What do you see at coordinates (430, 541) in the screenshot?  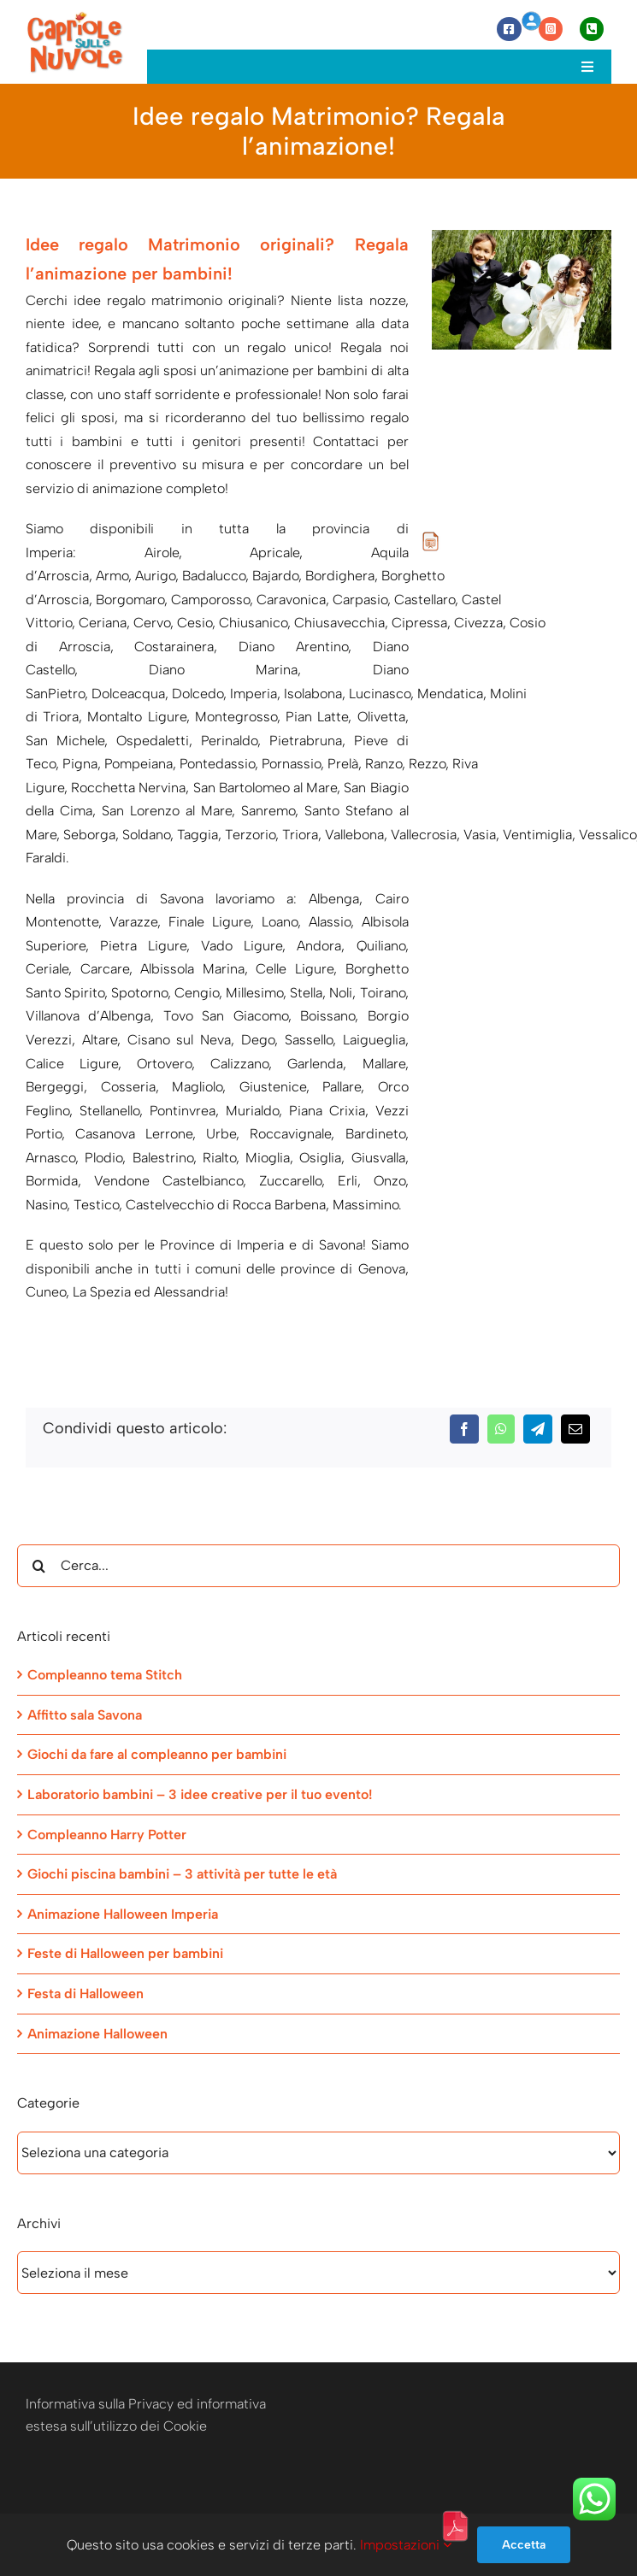 I see `libreoffice impress presentation template file` at bounding box center [430, 541].